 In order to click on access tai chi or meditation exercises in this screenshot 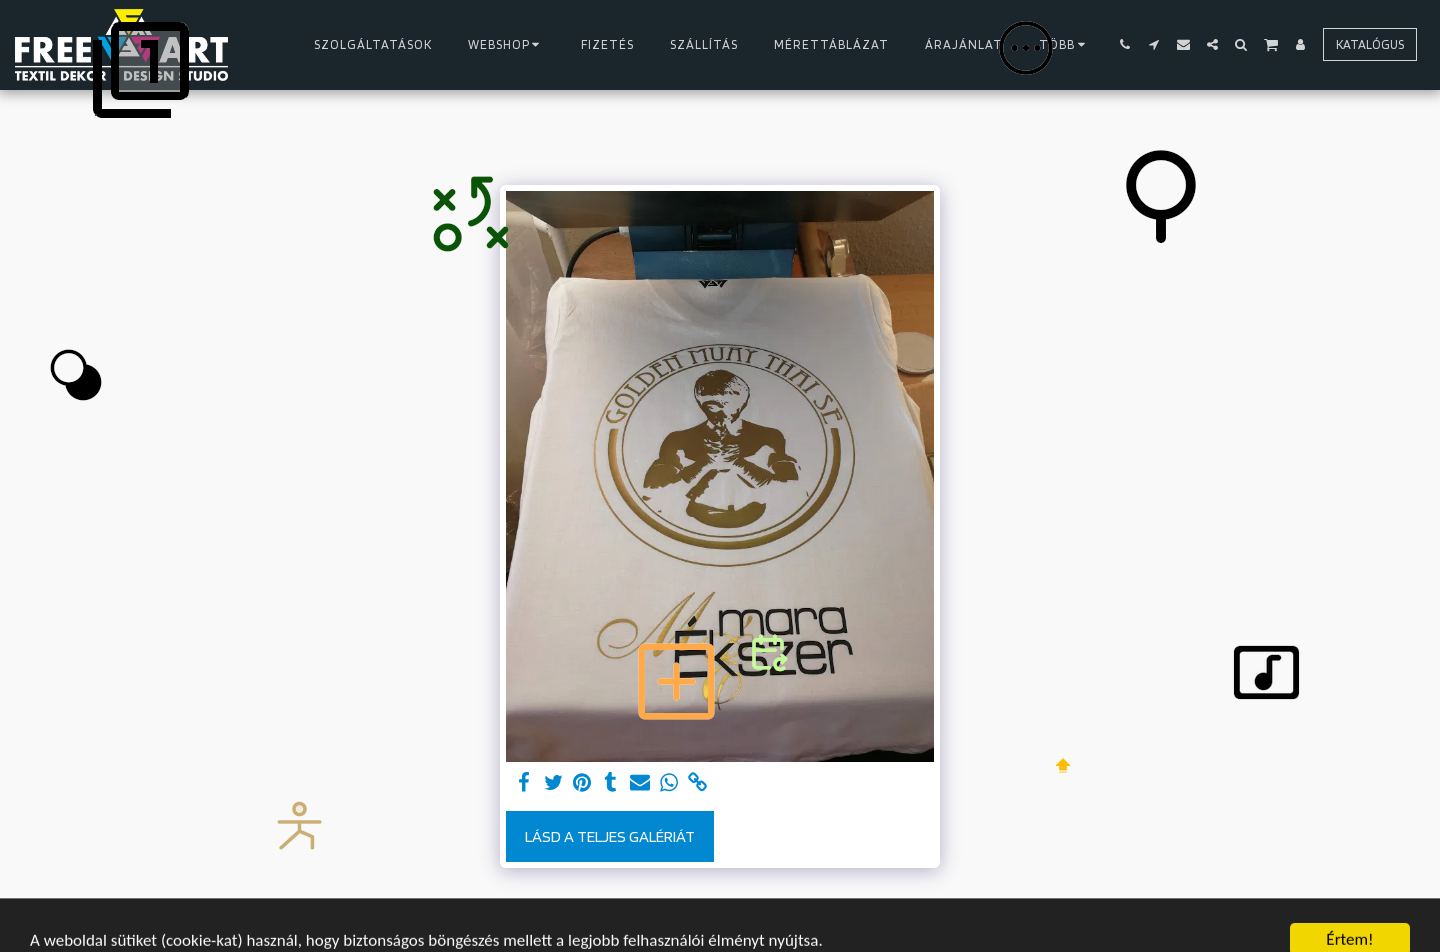, I will do `click(299, 827)`.